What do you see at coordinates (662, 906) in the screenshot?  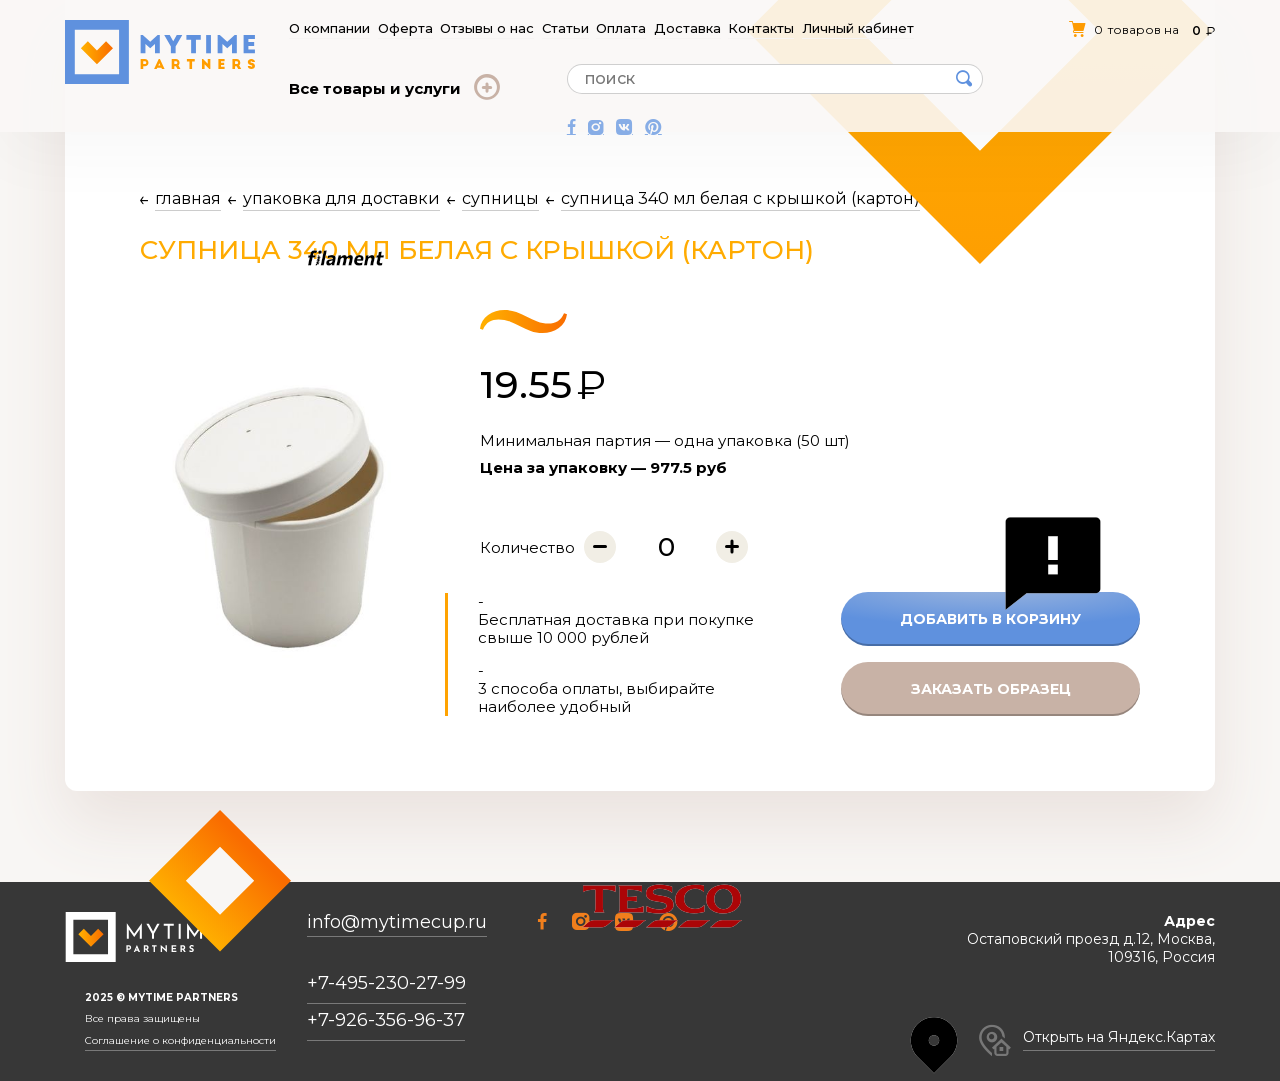 I see `open the Tesco app or website` at bounding box center [662, 906].